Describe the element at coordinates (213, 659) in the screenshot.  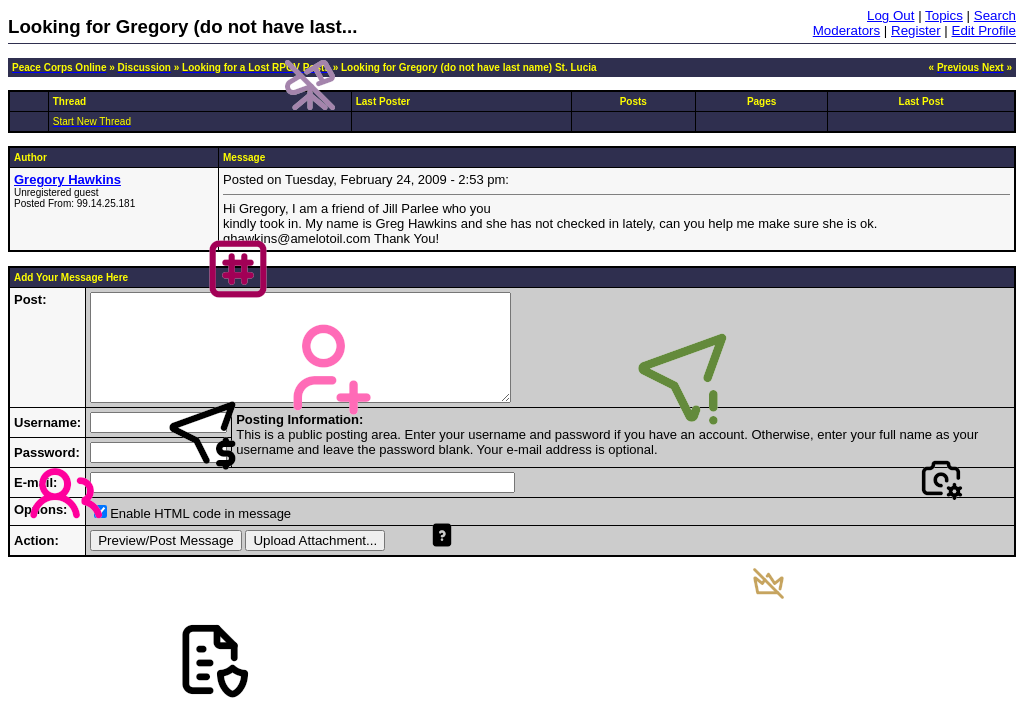
I see `view protected or secure document` at that location.